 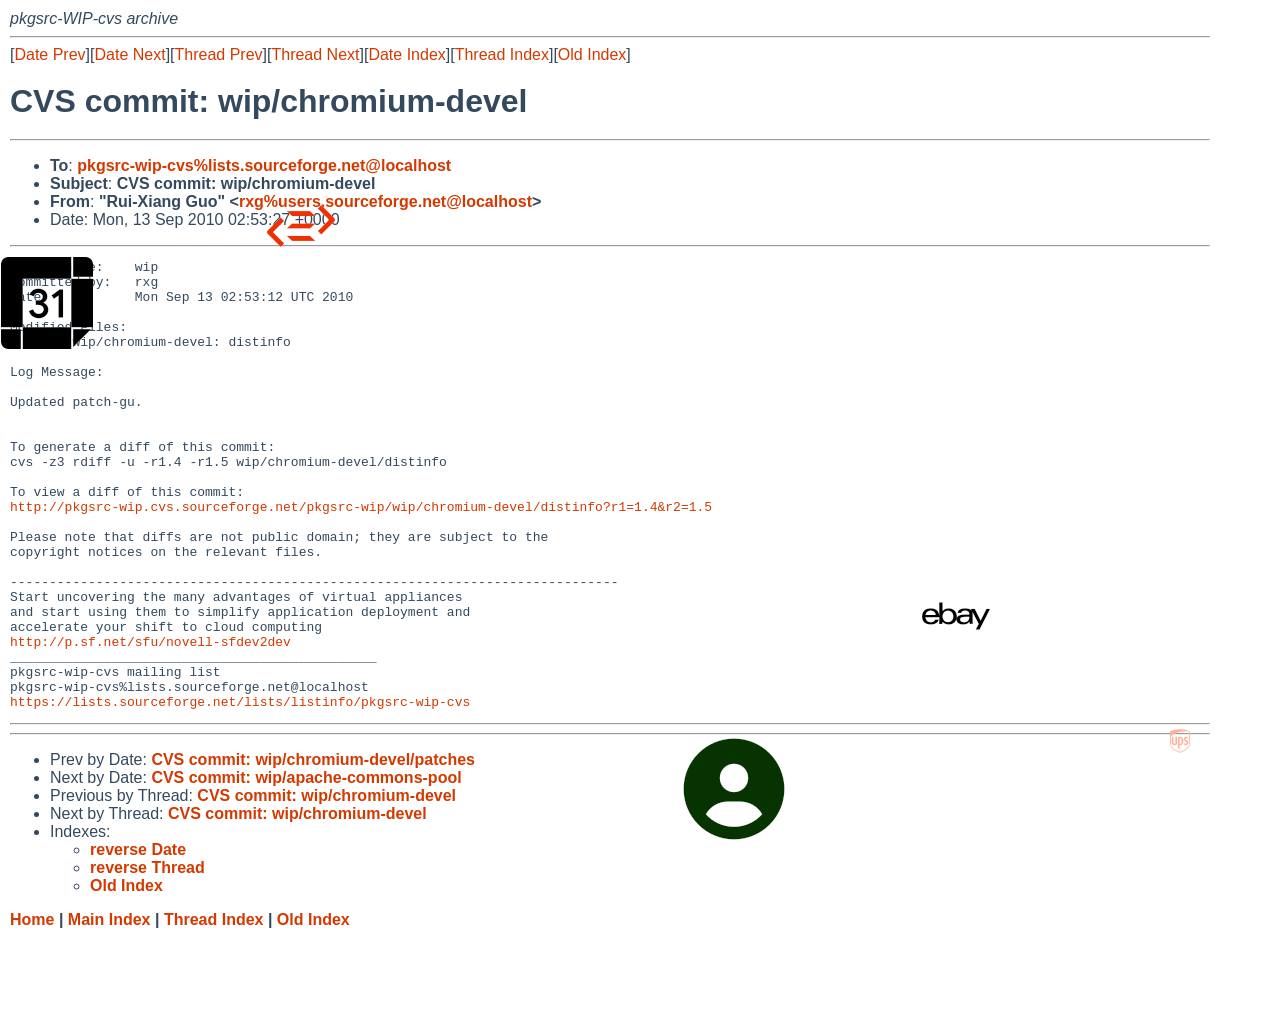 What do you see at coordinates (47, 303) in the screenshot?
I see `open google calendar` at bounding box center [47, 303].